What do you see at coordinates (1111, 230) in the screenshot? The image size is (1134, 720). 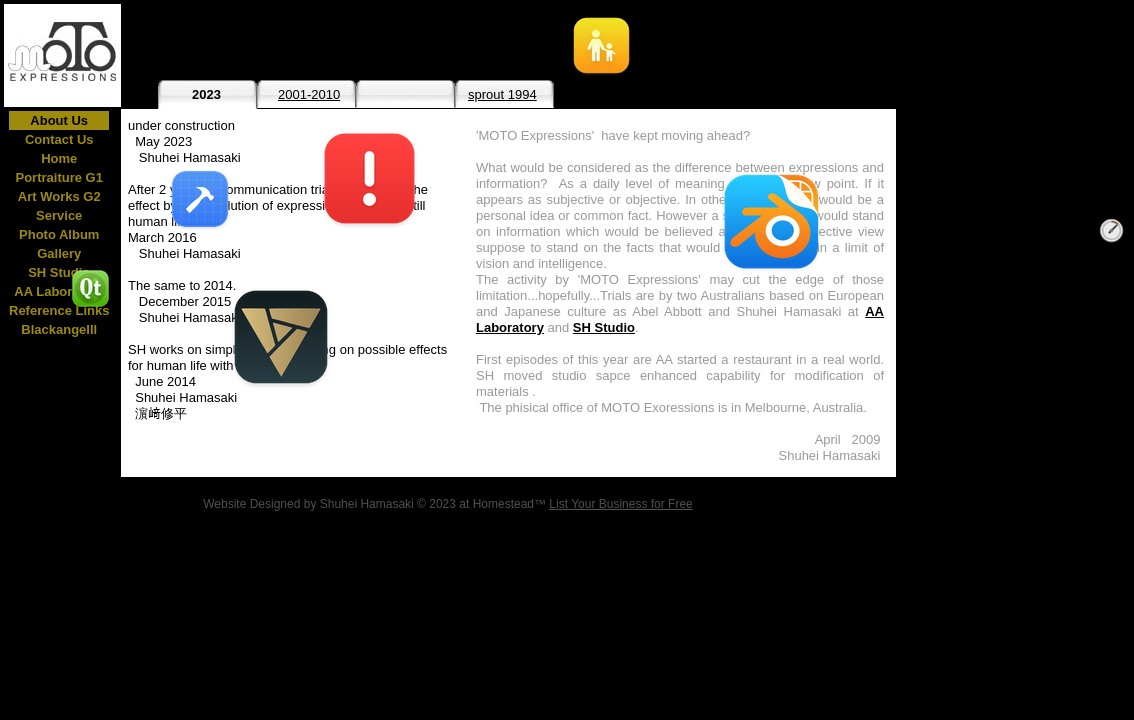 I see `open sysprof system profiler` at bounding box center [1111, 230].